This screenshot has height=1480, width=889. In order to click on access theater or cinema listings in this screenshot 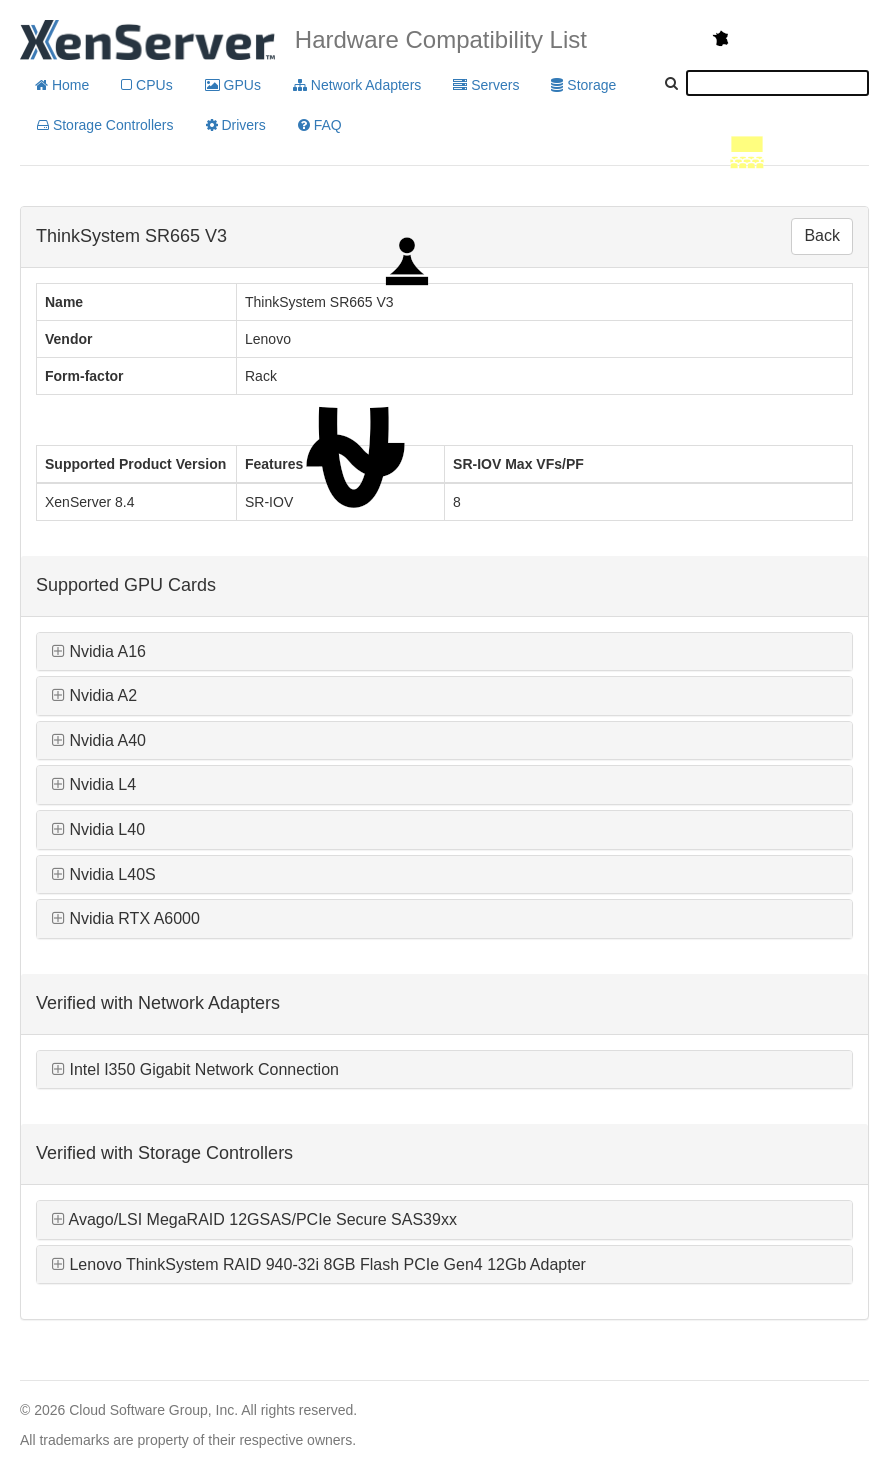, I will do `click(747, 152)`.